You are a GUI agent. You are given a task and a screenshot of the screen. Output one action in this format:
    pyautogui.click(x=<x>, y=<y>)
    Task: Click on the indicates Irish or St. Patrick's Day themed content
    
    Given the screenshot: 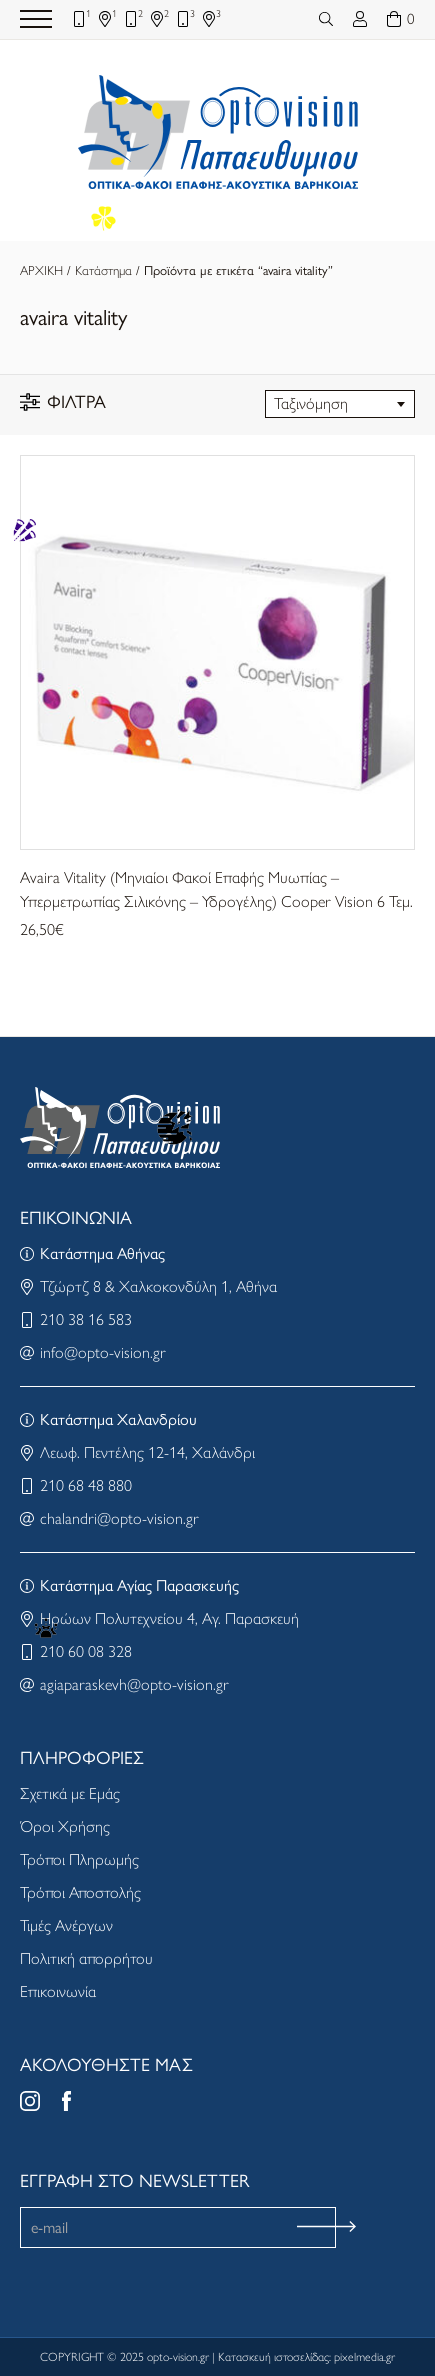 What is the action you would take?
    pyautogui.click(x=103, y=218)
    